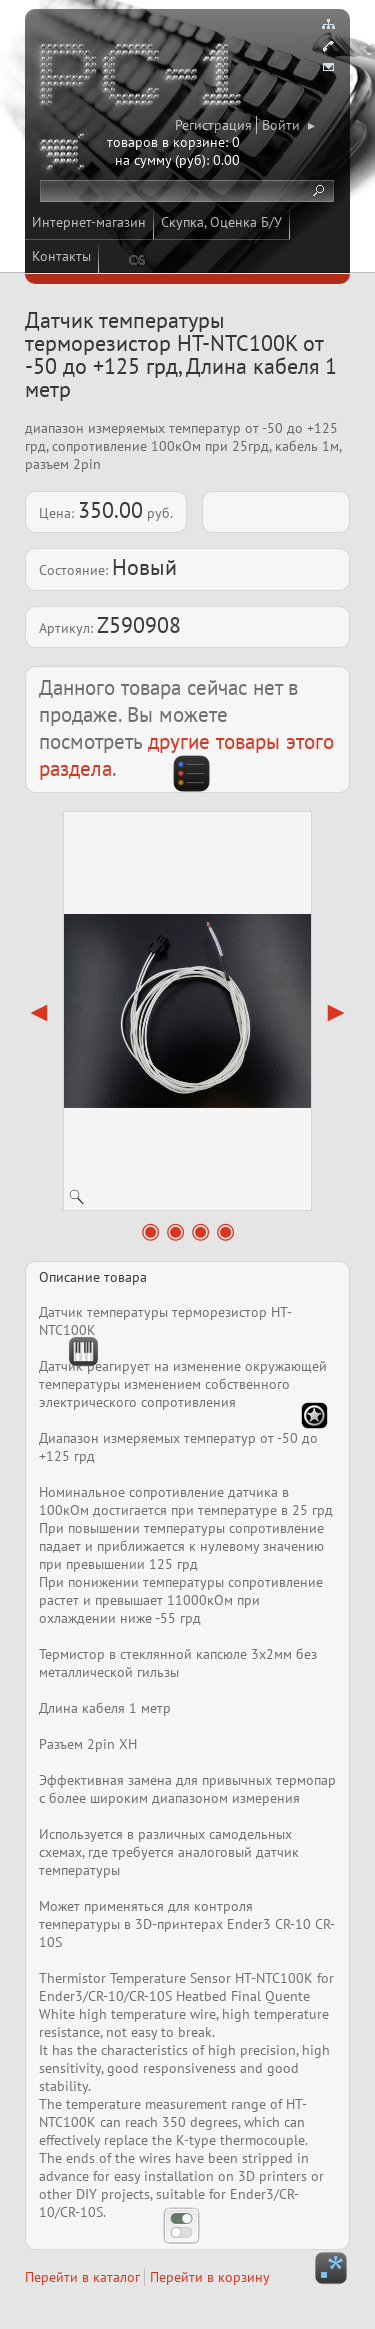  What do you see at coordinates (314, 1415) in the screenshot?
I see `launch rimworld` at bounding box center [314, 1415].